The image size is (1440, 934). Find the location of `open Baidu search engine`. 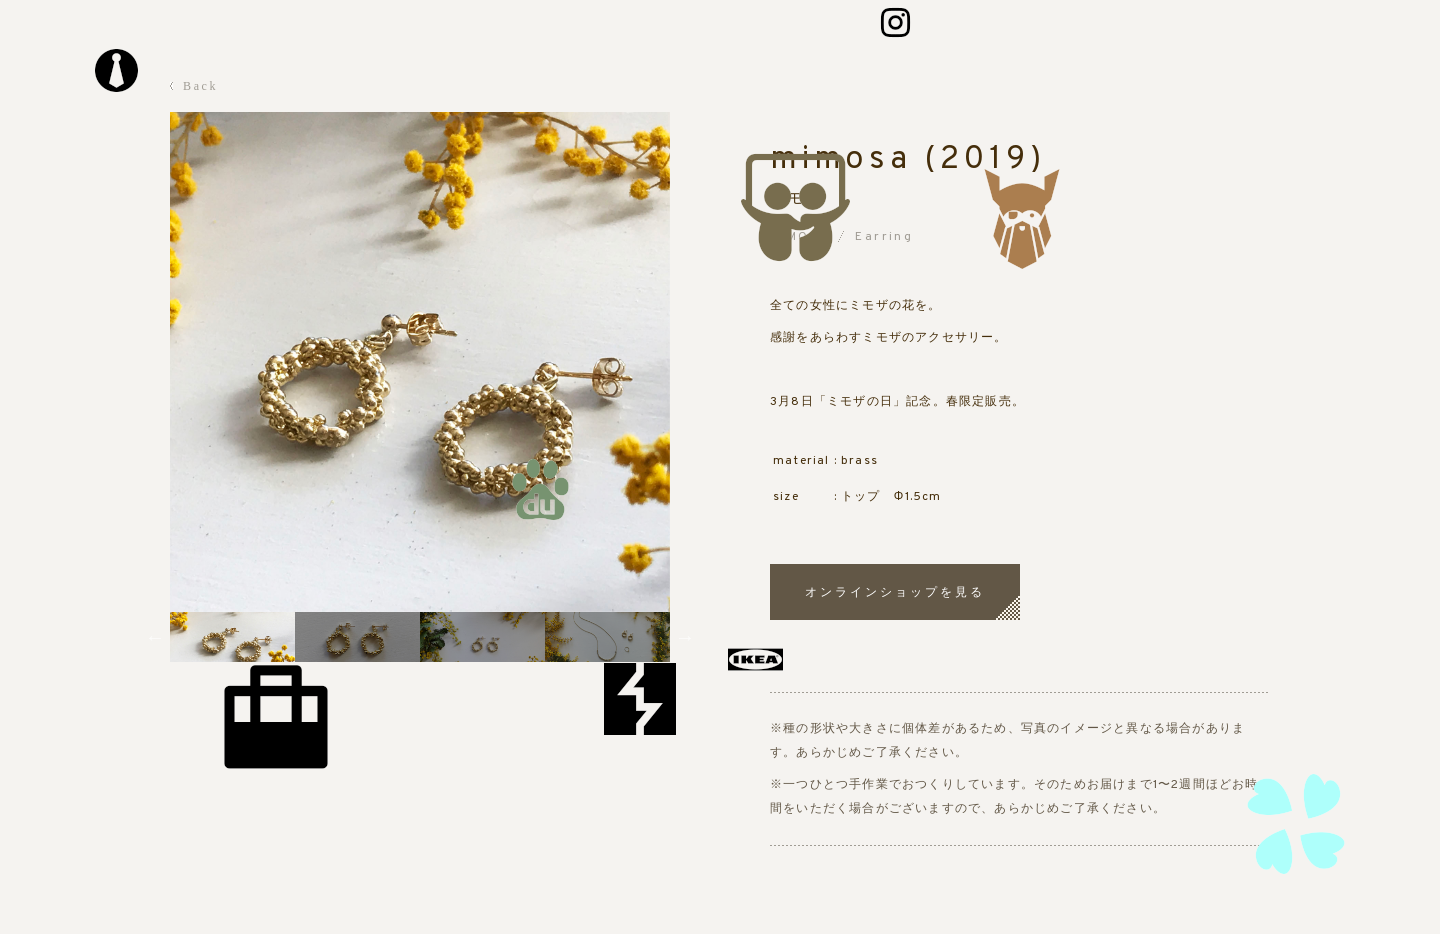

open Baidu search engine is located at coordinates (540, 489).